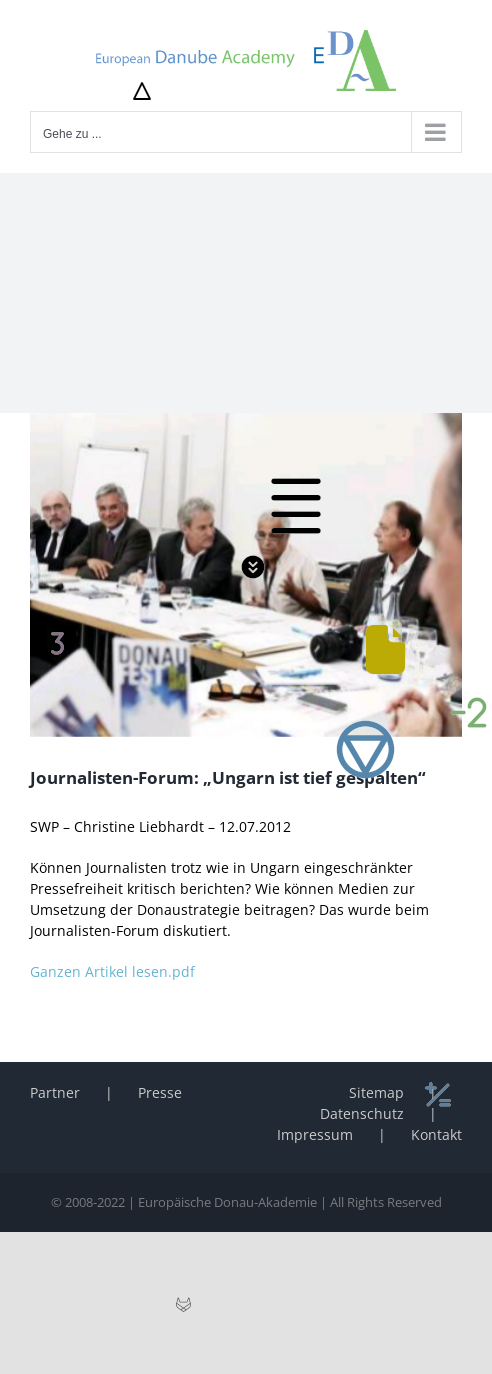 This screenshot has width=492, height=1374. Describe the element at coordinates (365, 749) in the screenshot. I see `geometric shape or design element` at that location.